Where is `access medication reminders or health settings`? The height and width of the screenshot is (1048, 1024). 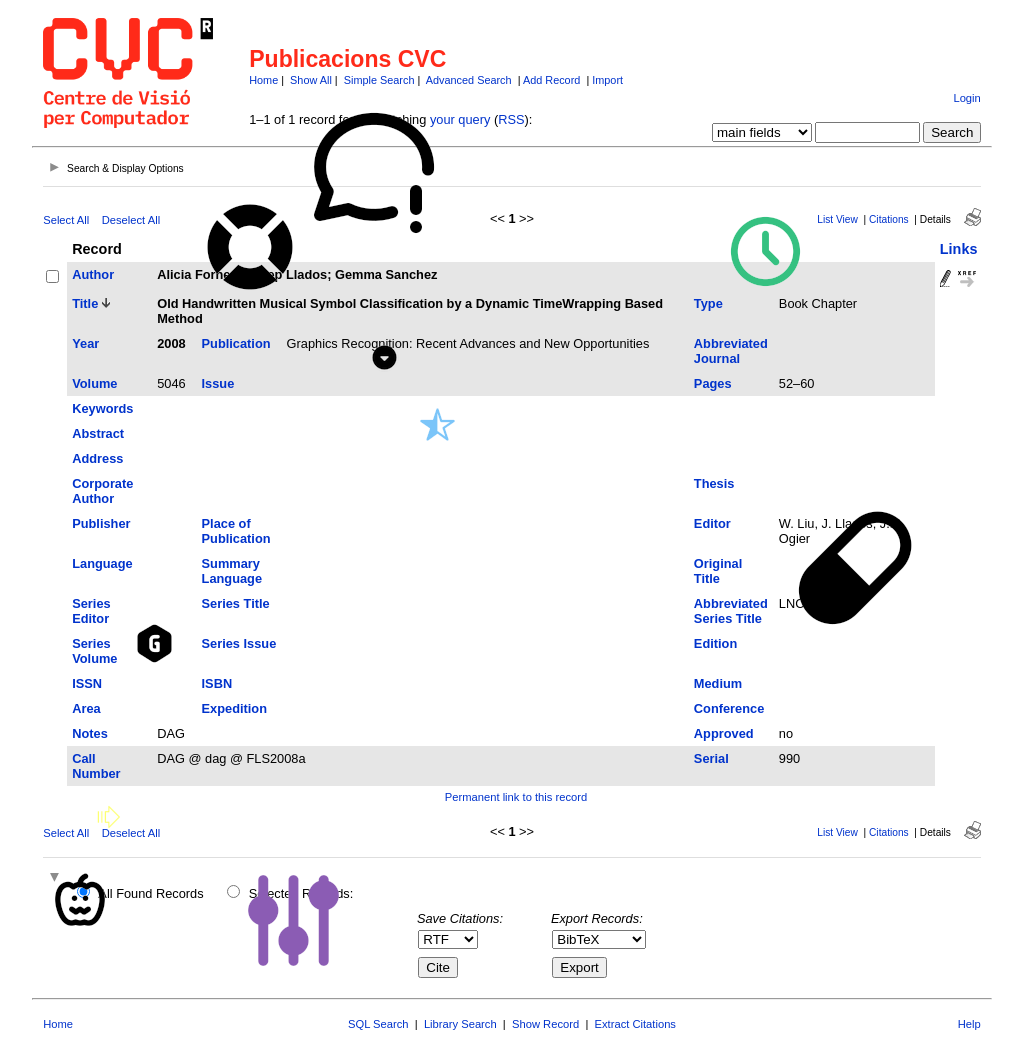 access medication reminders or health settings is located at coordinates (855, 568).